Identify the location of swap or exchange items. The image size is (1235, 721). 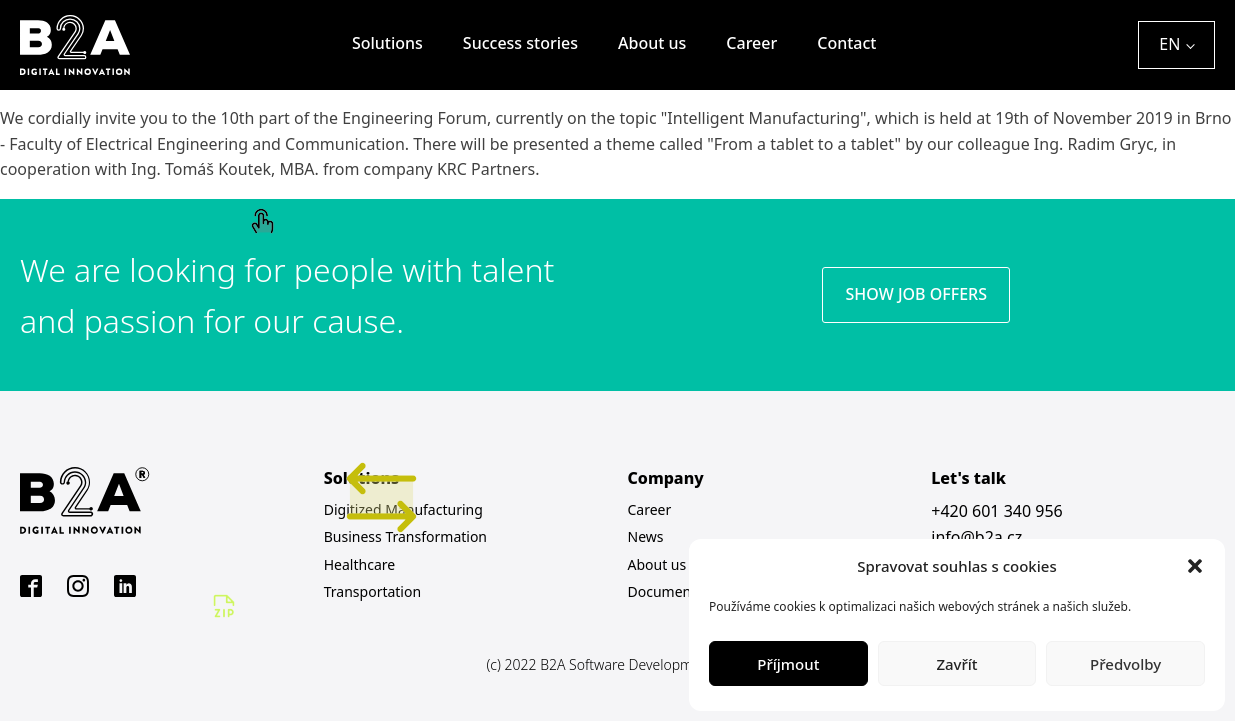
(381, 497).